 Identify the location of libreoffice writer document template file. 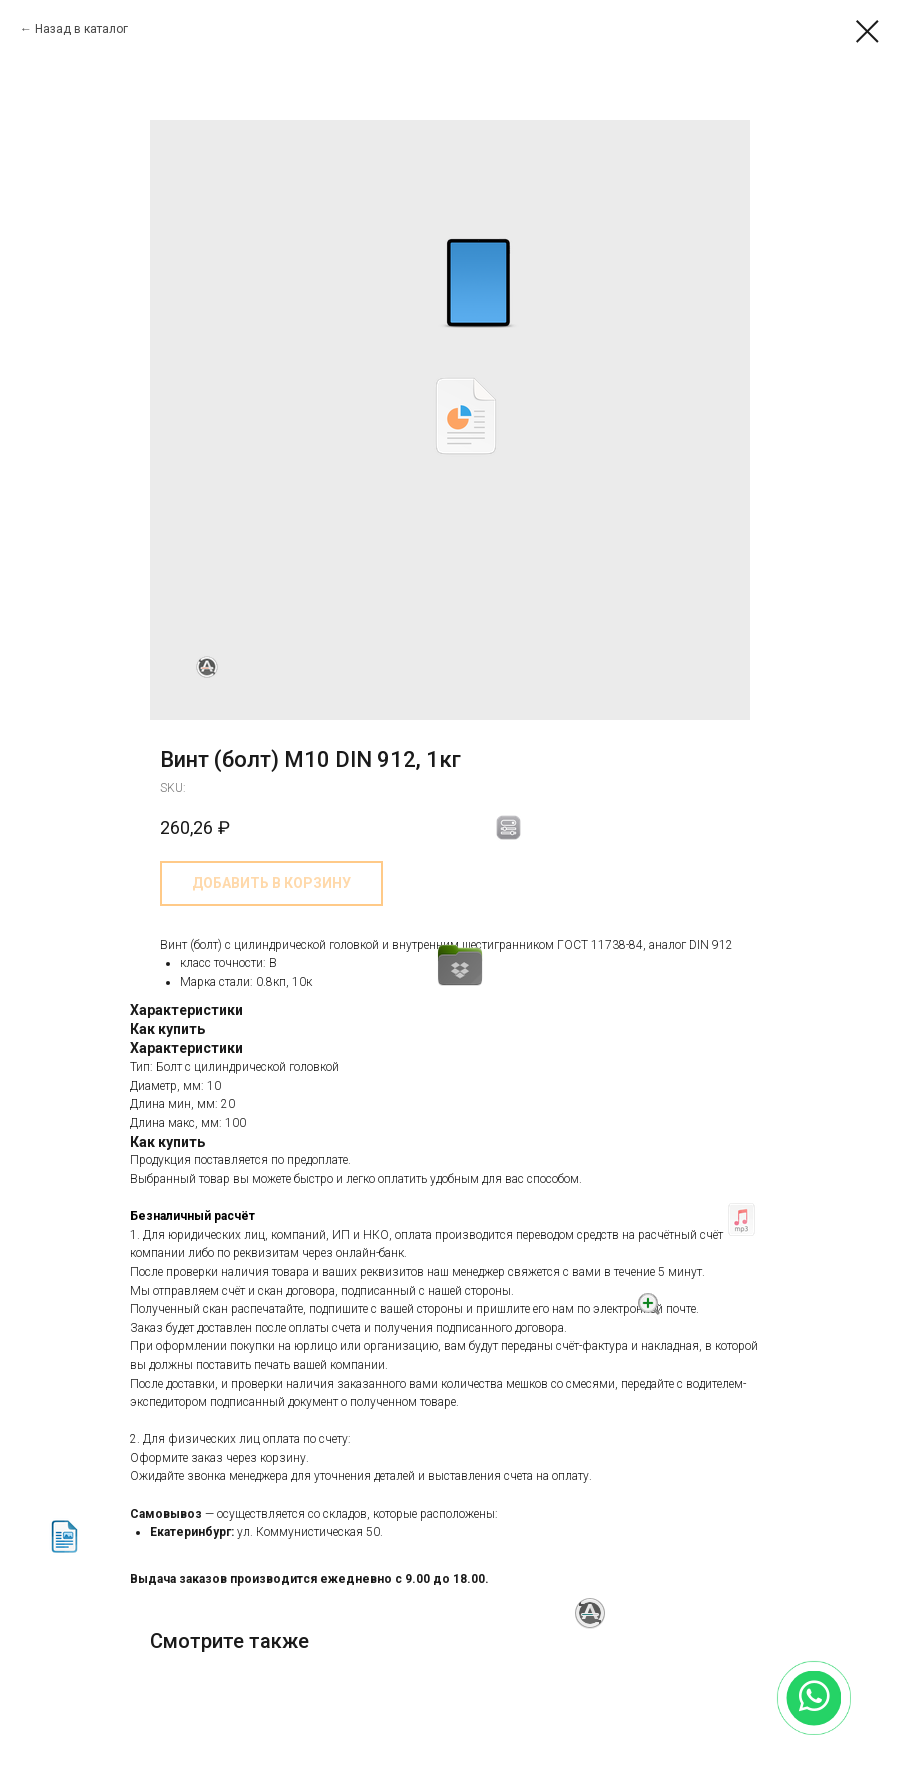
(64, 1536).